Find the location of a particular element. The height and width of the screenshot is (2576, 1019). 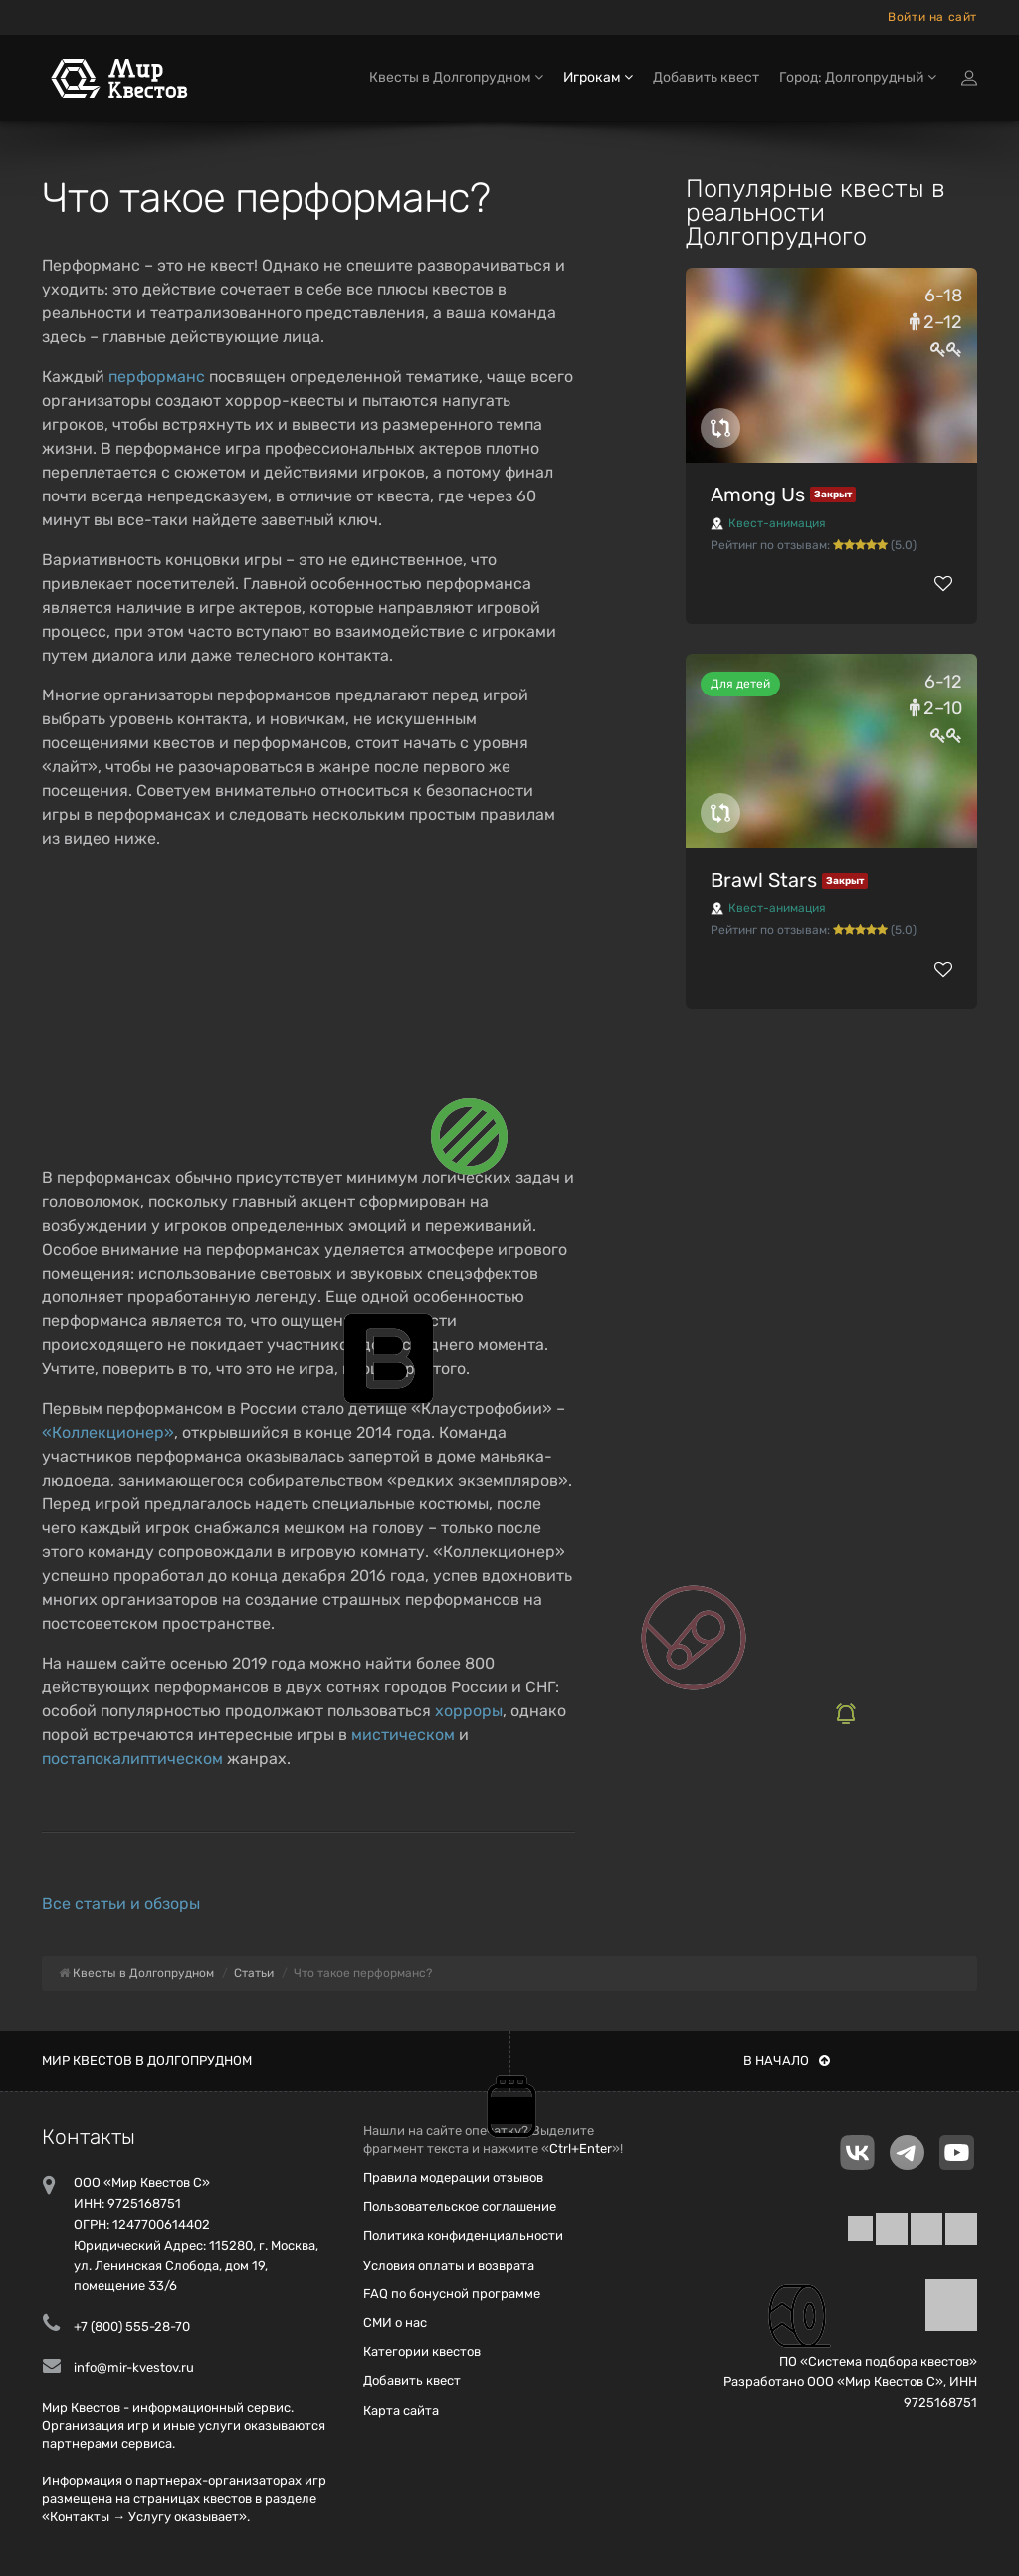

access boules or pétanque game is located at coordinates (469, 1136).